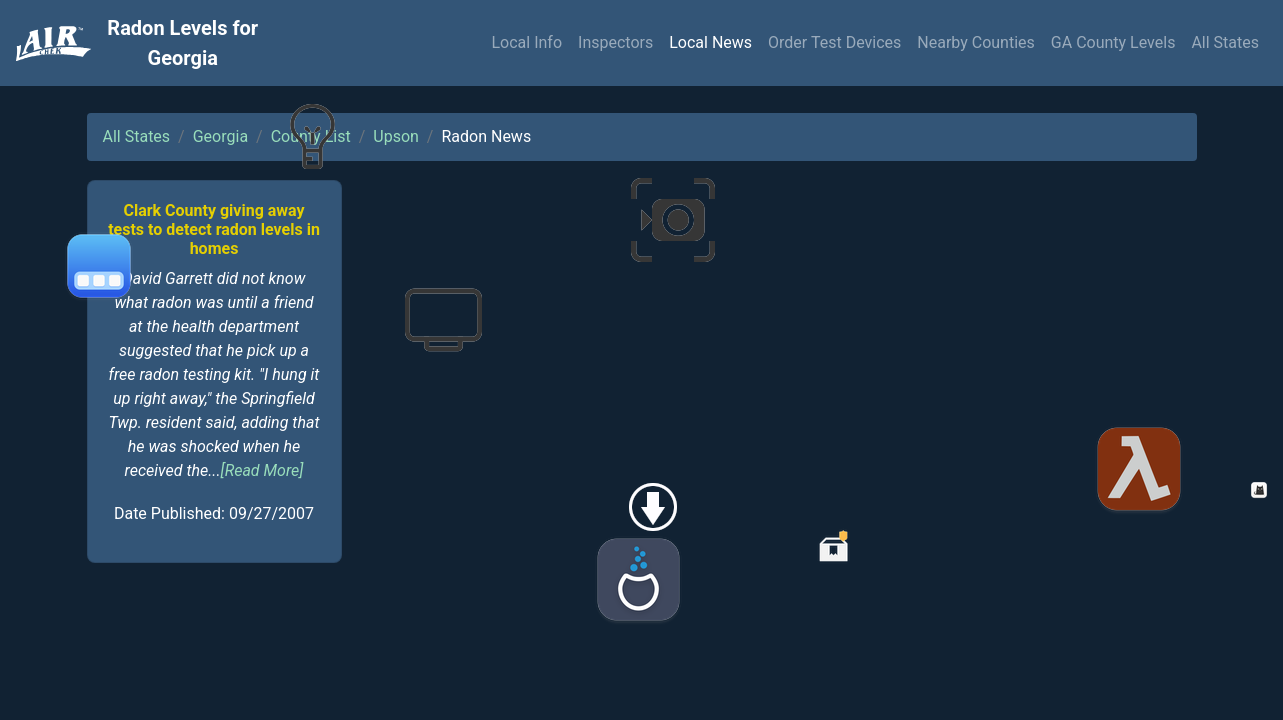  I want to click on download a file or resource, so click(653, 507).